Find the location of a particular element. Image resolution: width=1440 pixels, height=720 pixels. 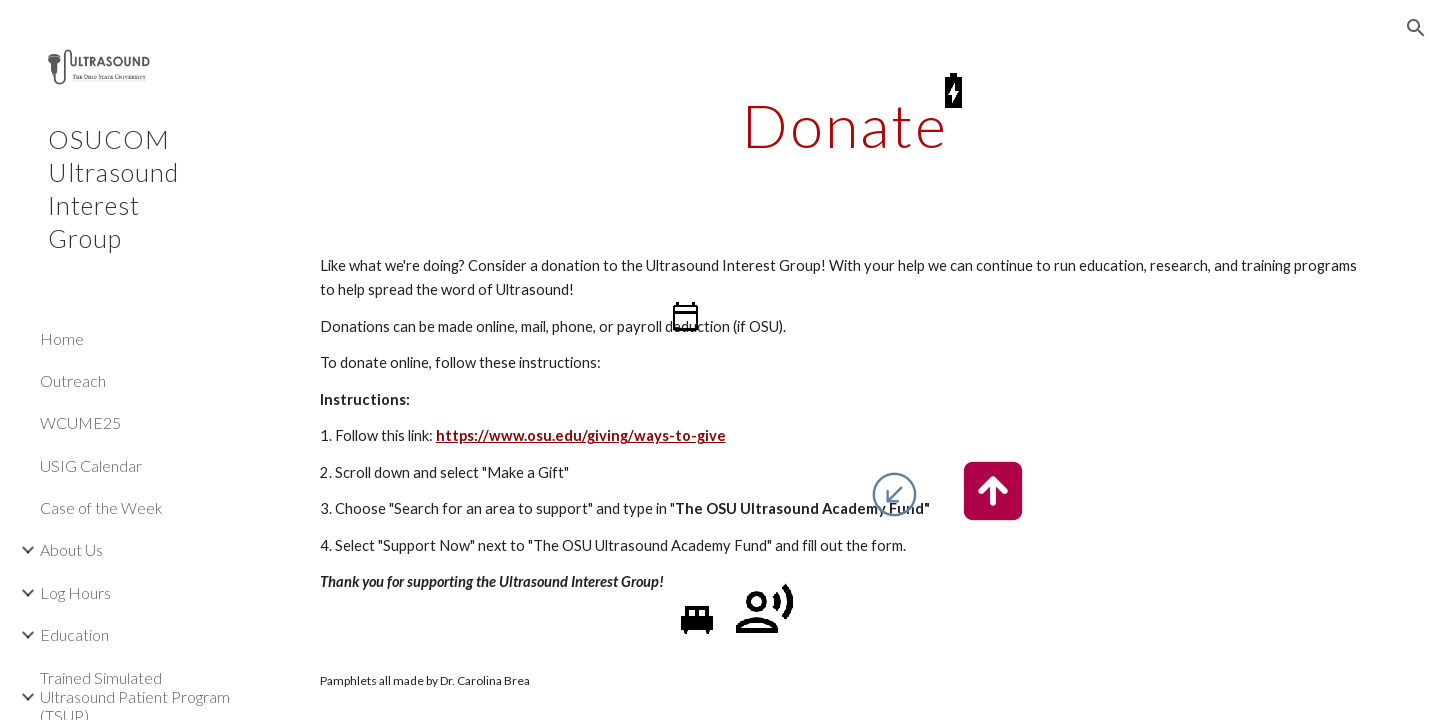

view today's date or calendar is located at coordinates (685, 316).